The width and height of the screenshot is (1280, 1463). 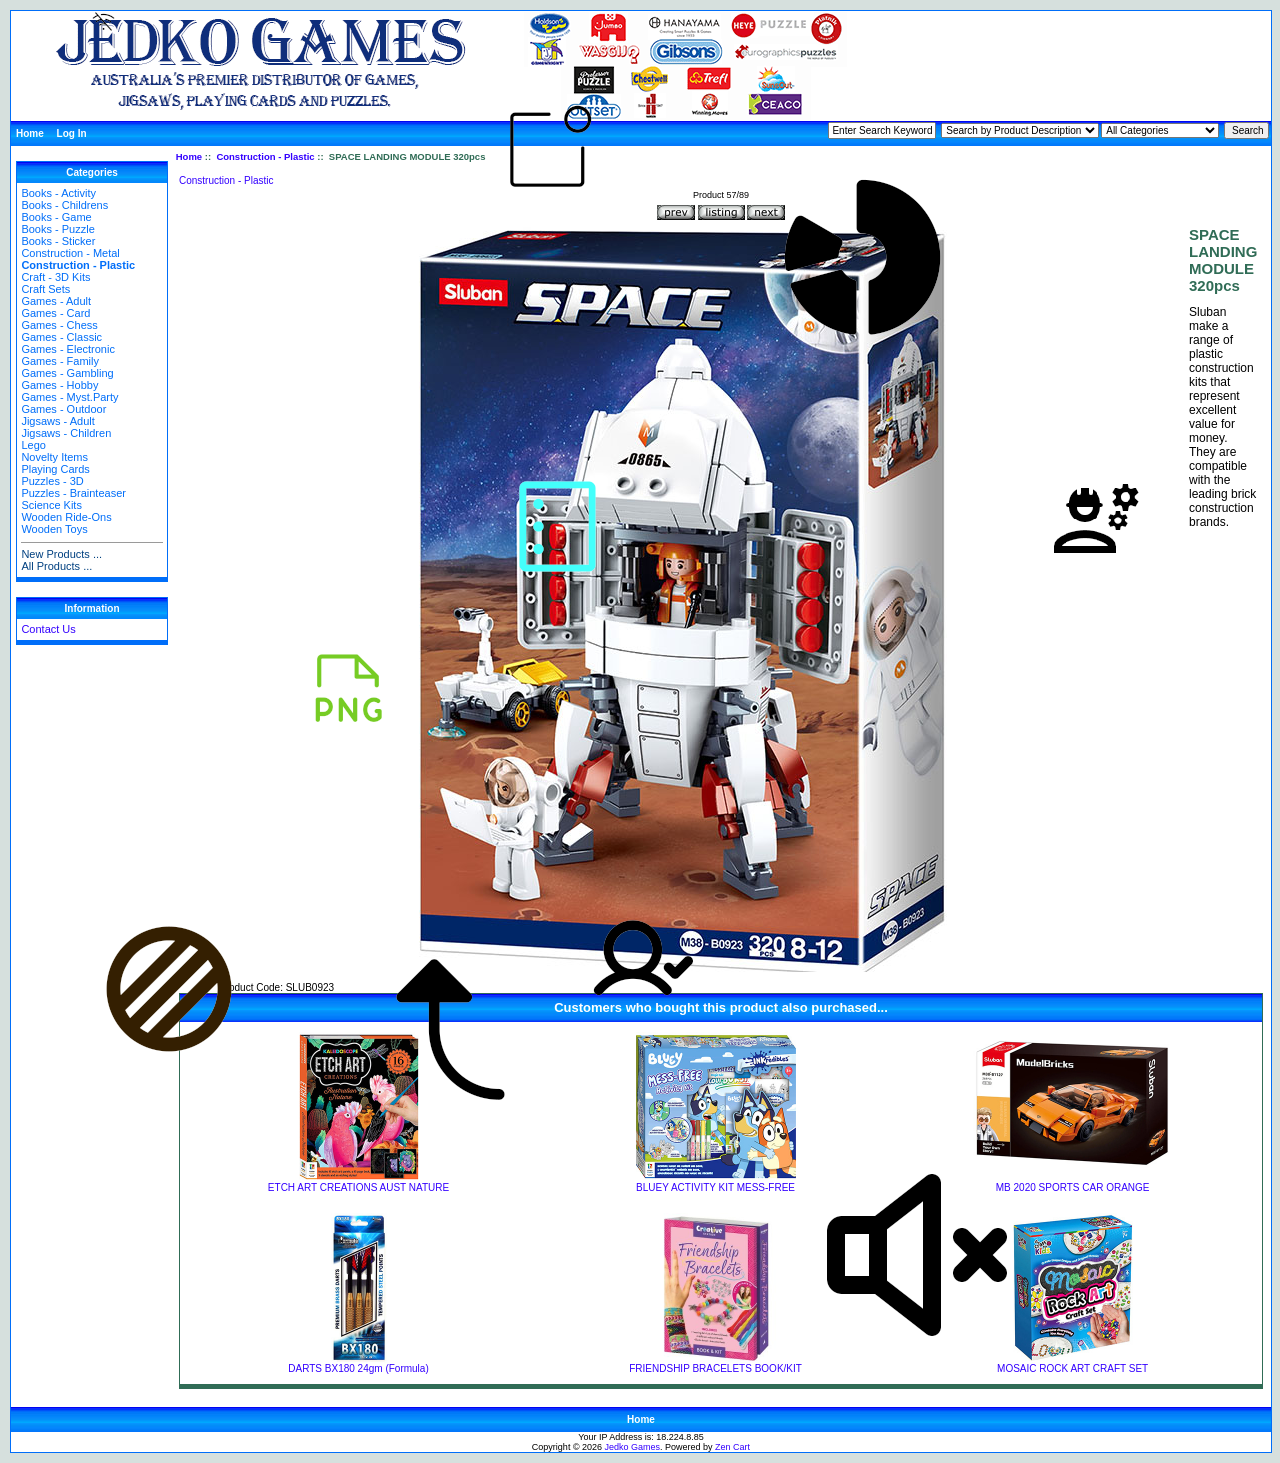 I want to click on go back and up to previous level, so click(x=450, y=1029).